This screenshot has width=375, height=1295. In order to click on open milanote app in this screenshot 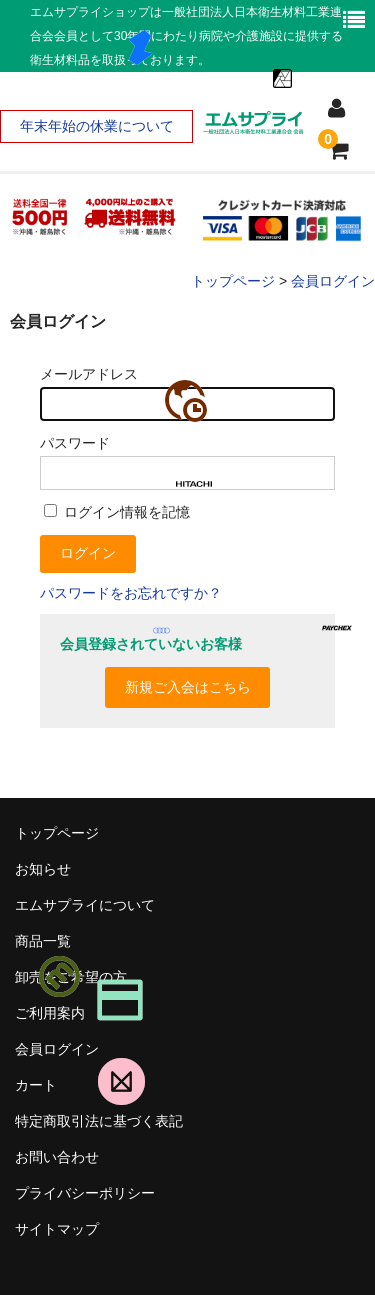, I will do `click(121, 1081)`.